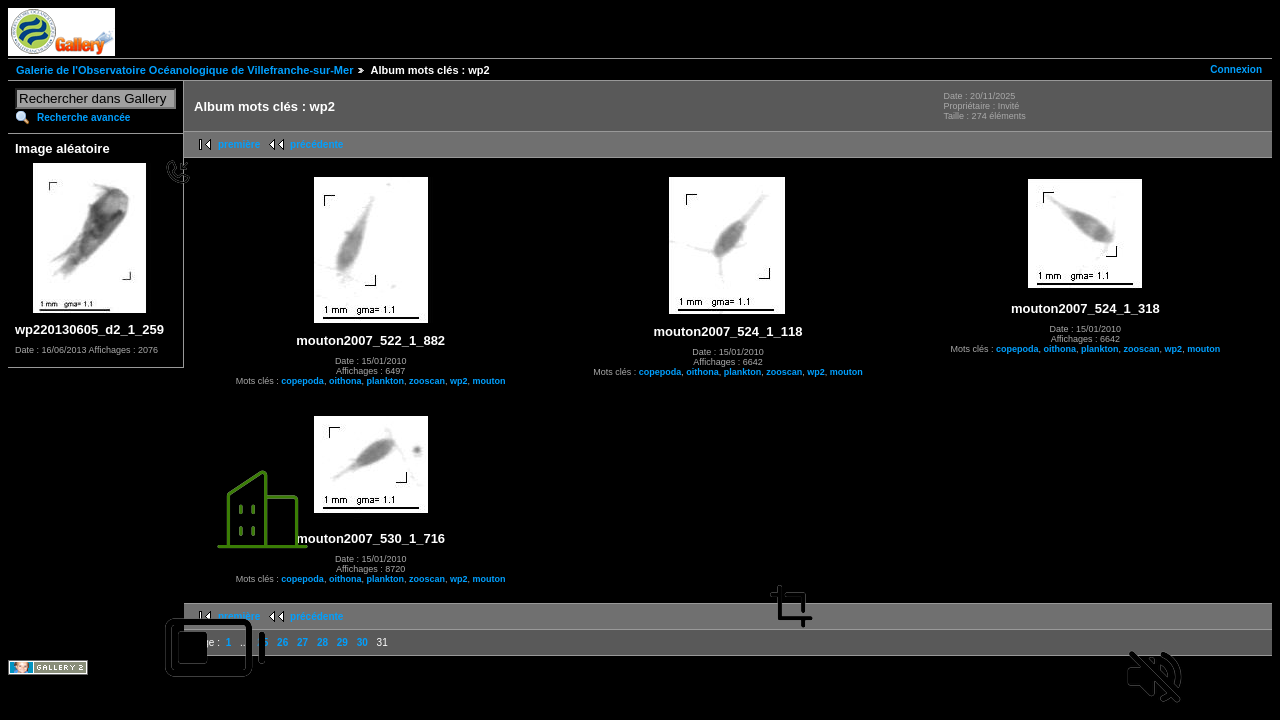 This screenshot has width=1280, height=720. I want to click on indicates battery at medium charge level, so click(213, 647).